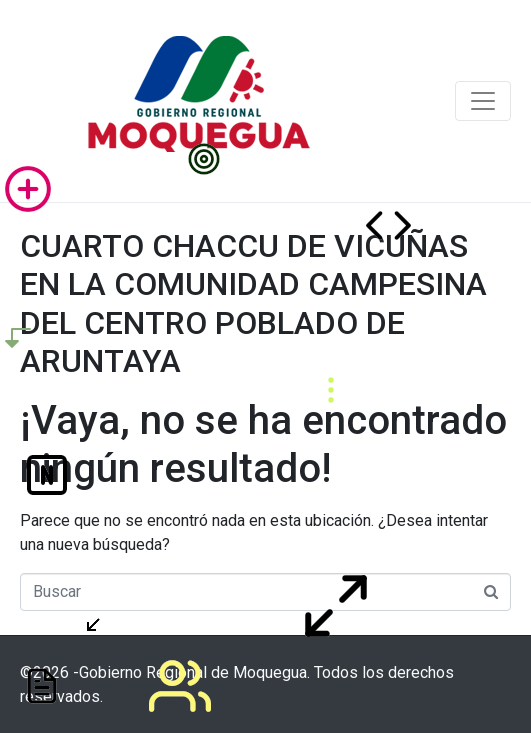 The height and width of the screenshot is (733, 531). I want to click on expand content to full screen, so click(336, 606).